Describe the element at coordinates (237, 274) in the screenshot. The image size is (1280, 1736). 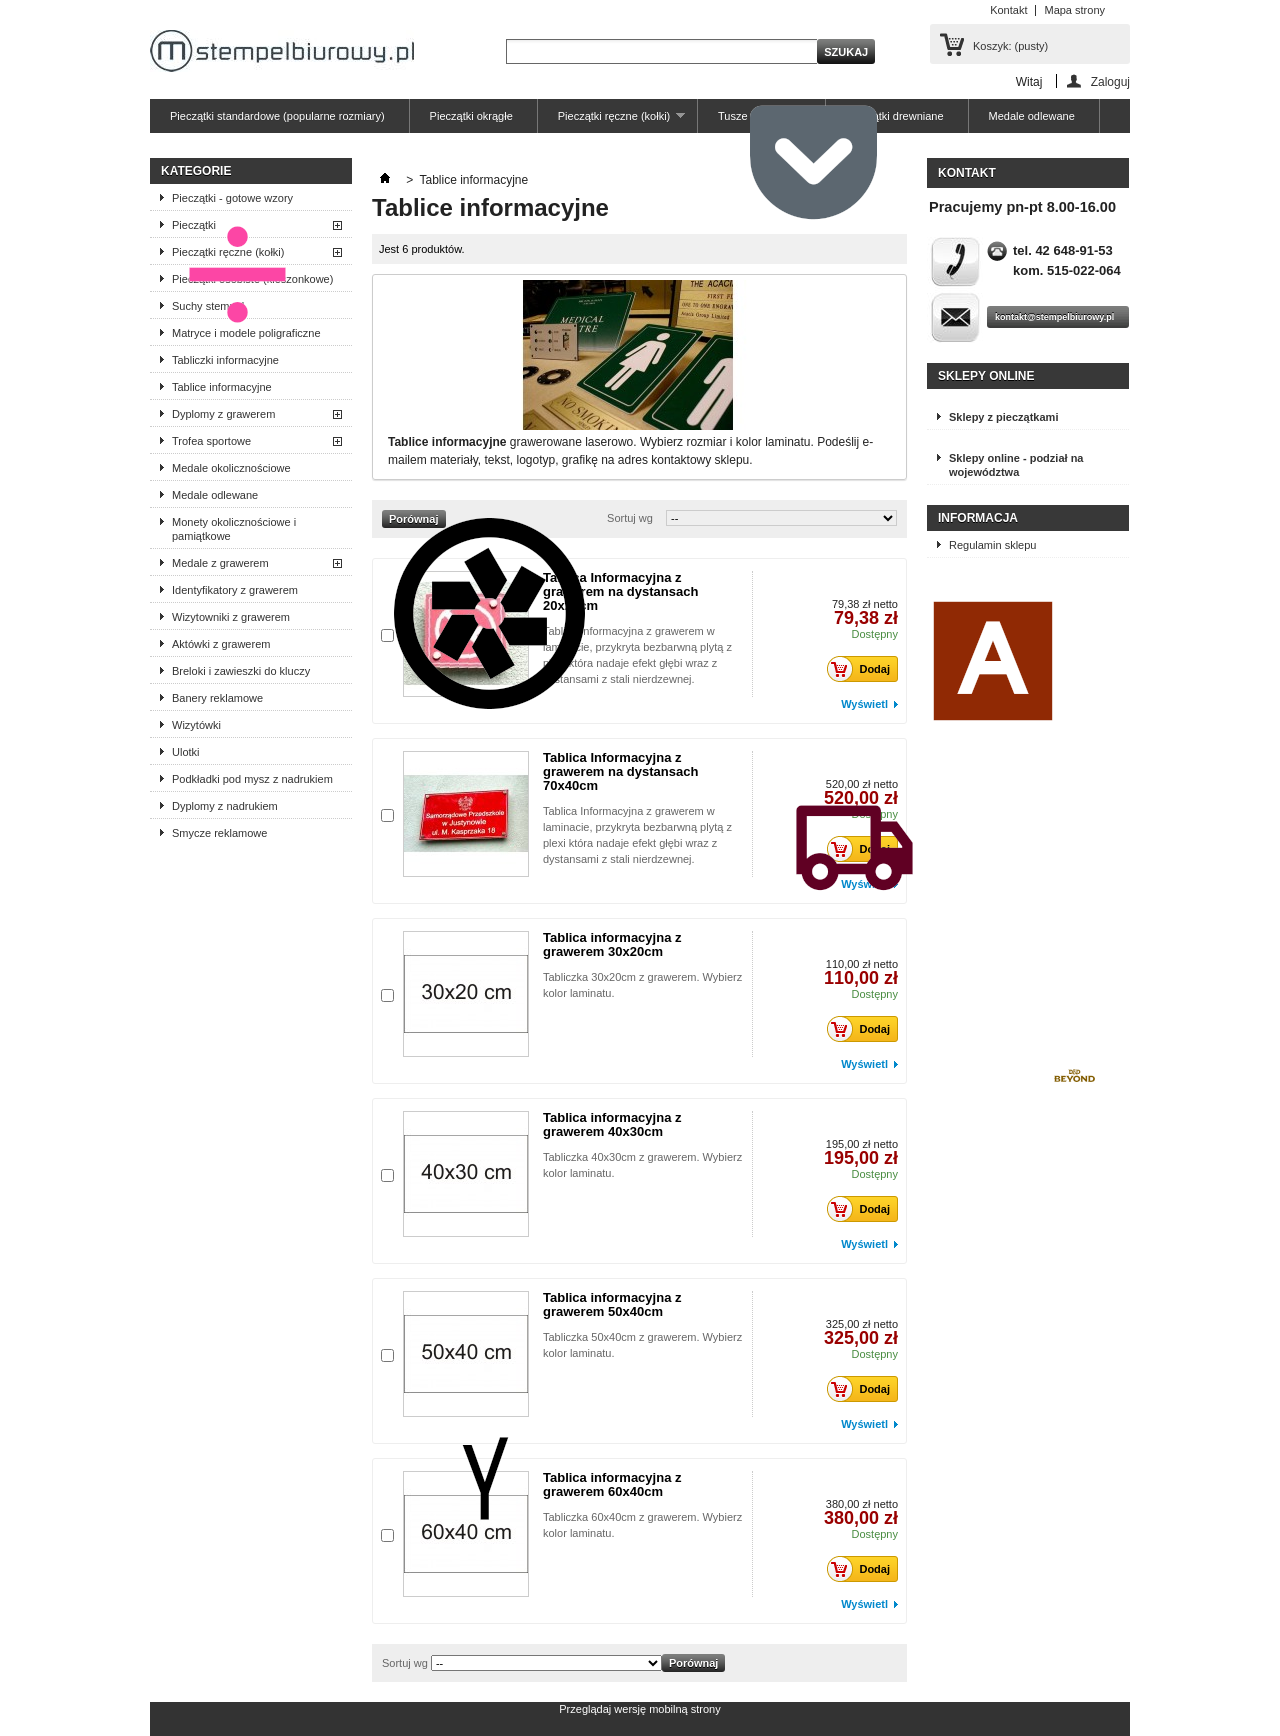
I see `perform division calculation` at that location.